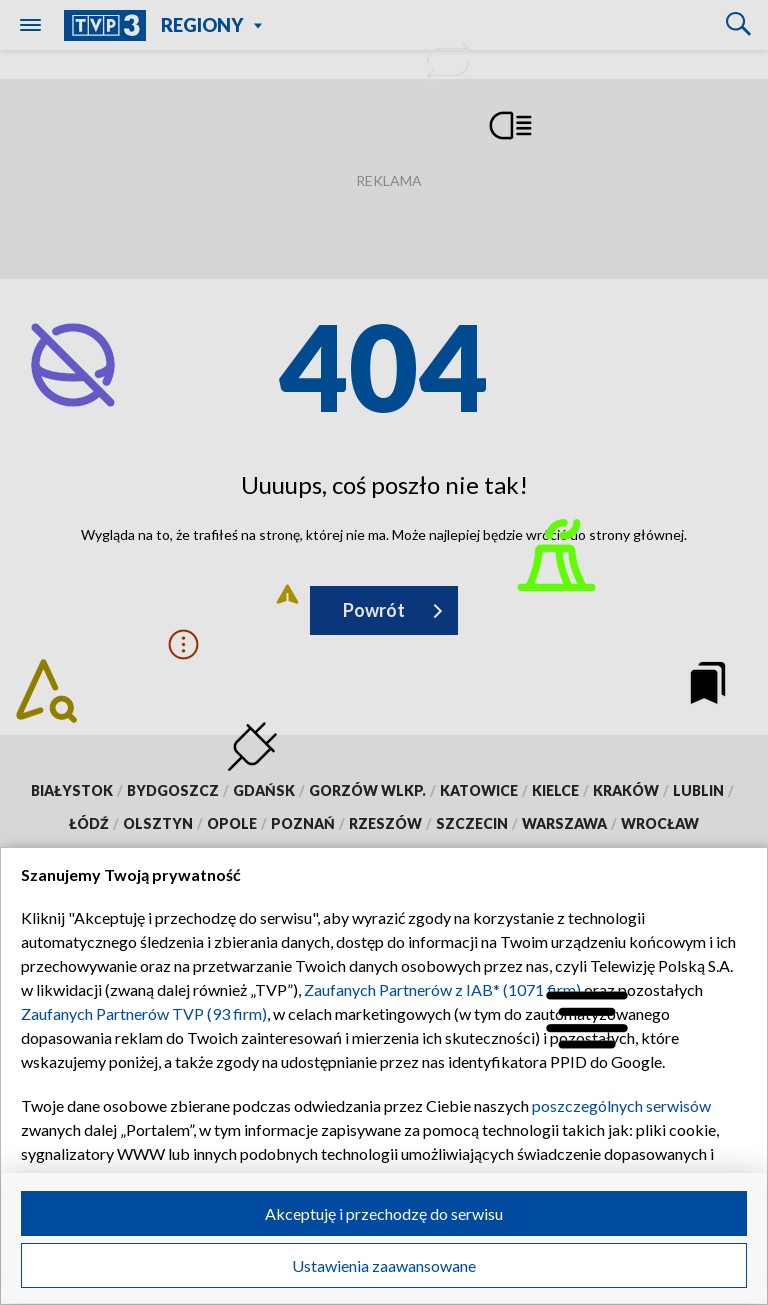  I want to click on disable 3D or spherical view mode, so click(73, 365).